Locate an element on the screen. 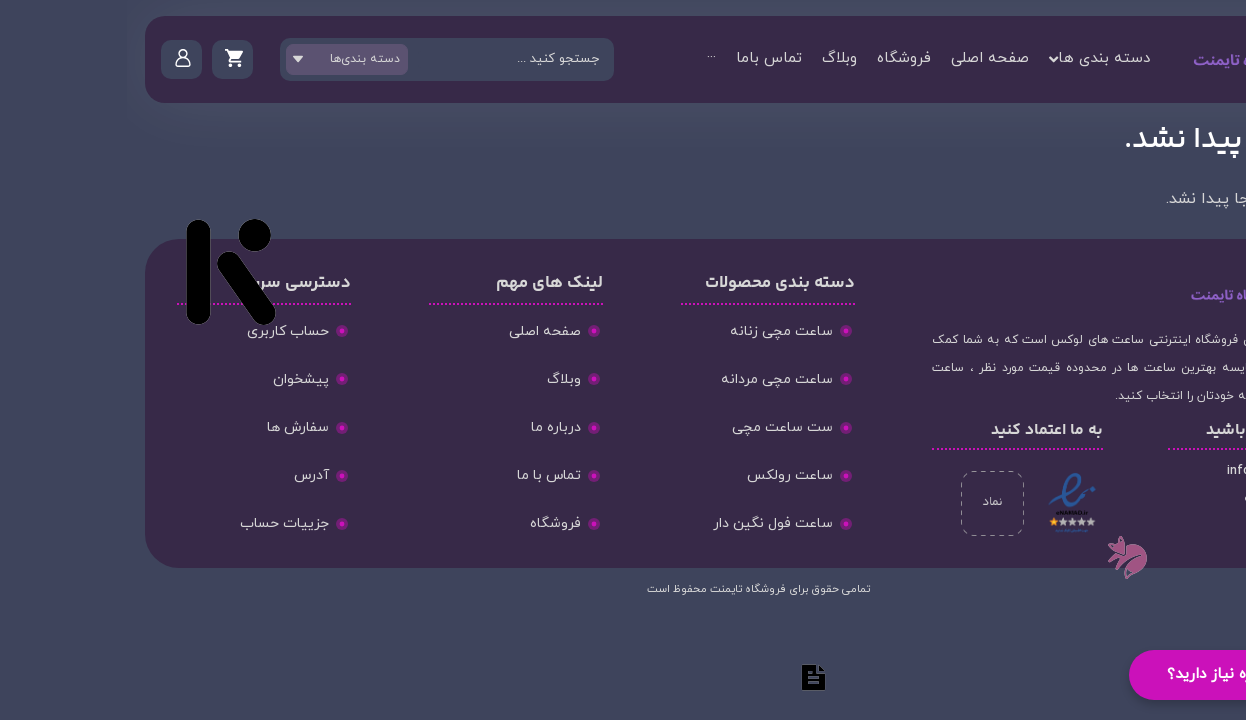  kaios mobile operating system logo is located at coordinates (231, 272).